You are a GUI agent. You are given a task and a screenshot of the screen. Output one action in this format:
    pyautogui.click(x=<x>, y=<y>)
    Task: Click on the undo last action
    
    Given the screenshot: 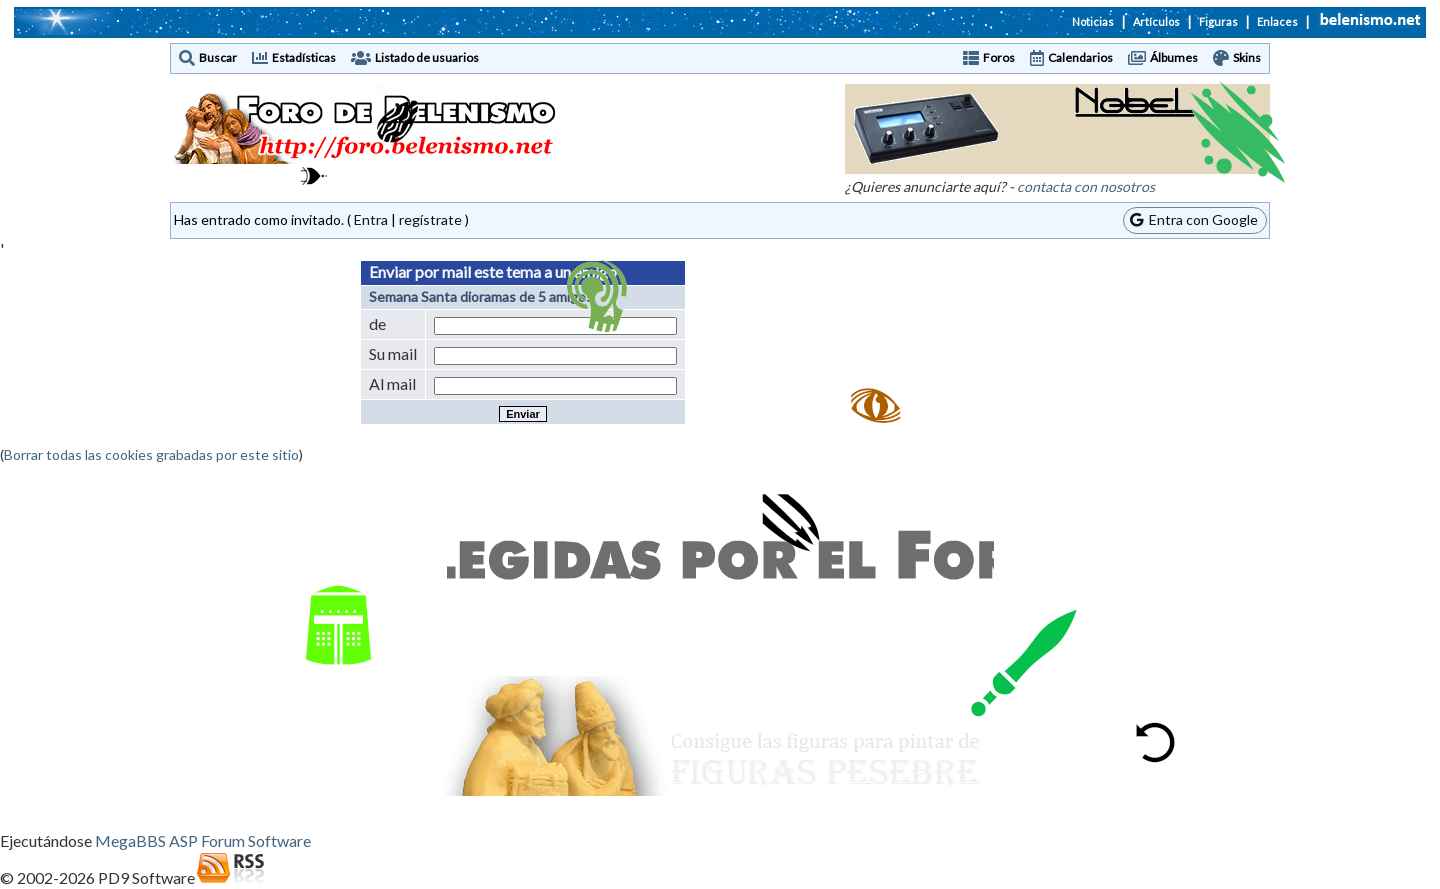 What is the action you would take?
    pyautogui.click(x=1155, y=742)
    